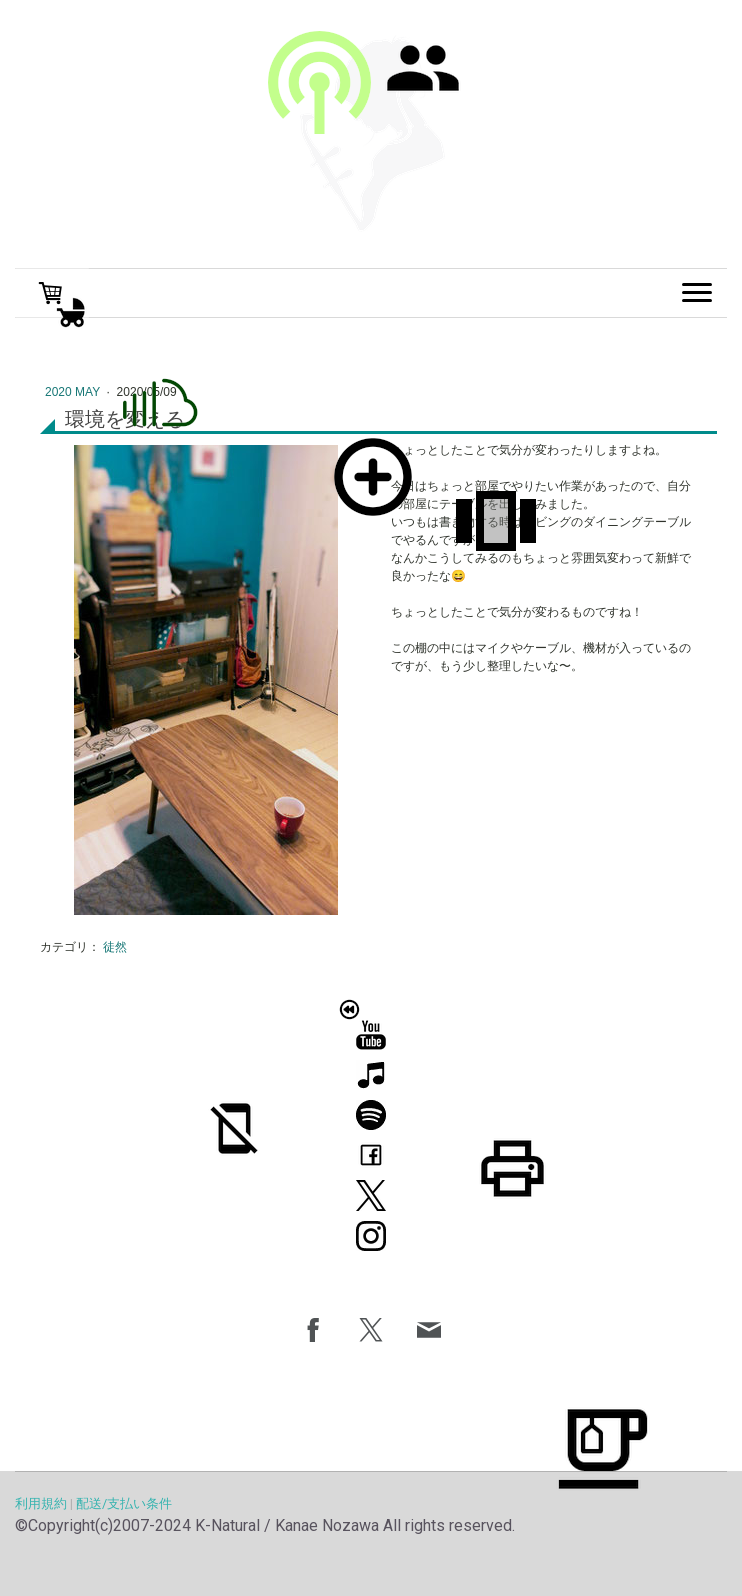 The width and height of the screenshot is (742, 1596). What do you see at coordinates (496, 523) in the screenshot?
I see `view content in carousel or slideshow mode` at bounding box center [496, 523].